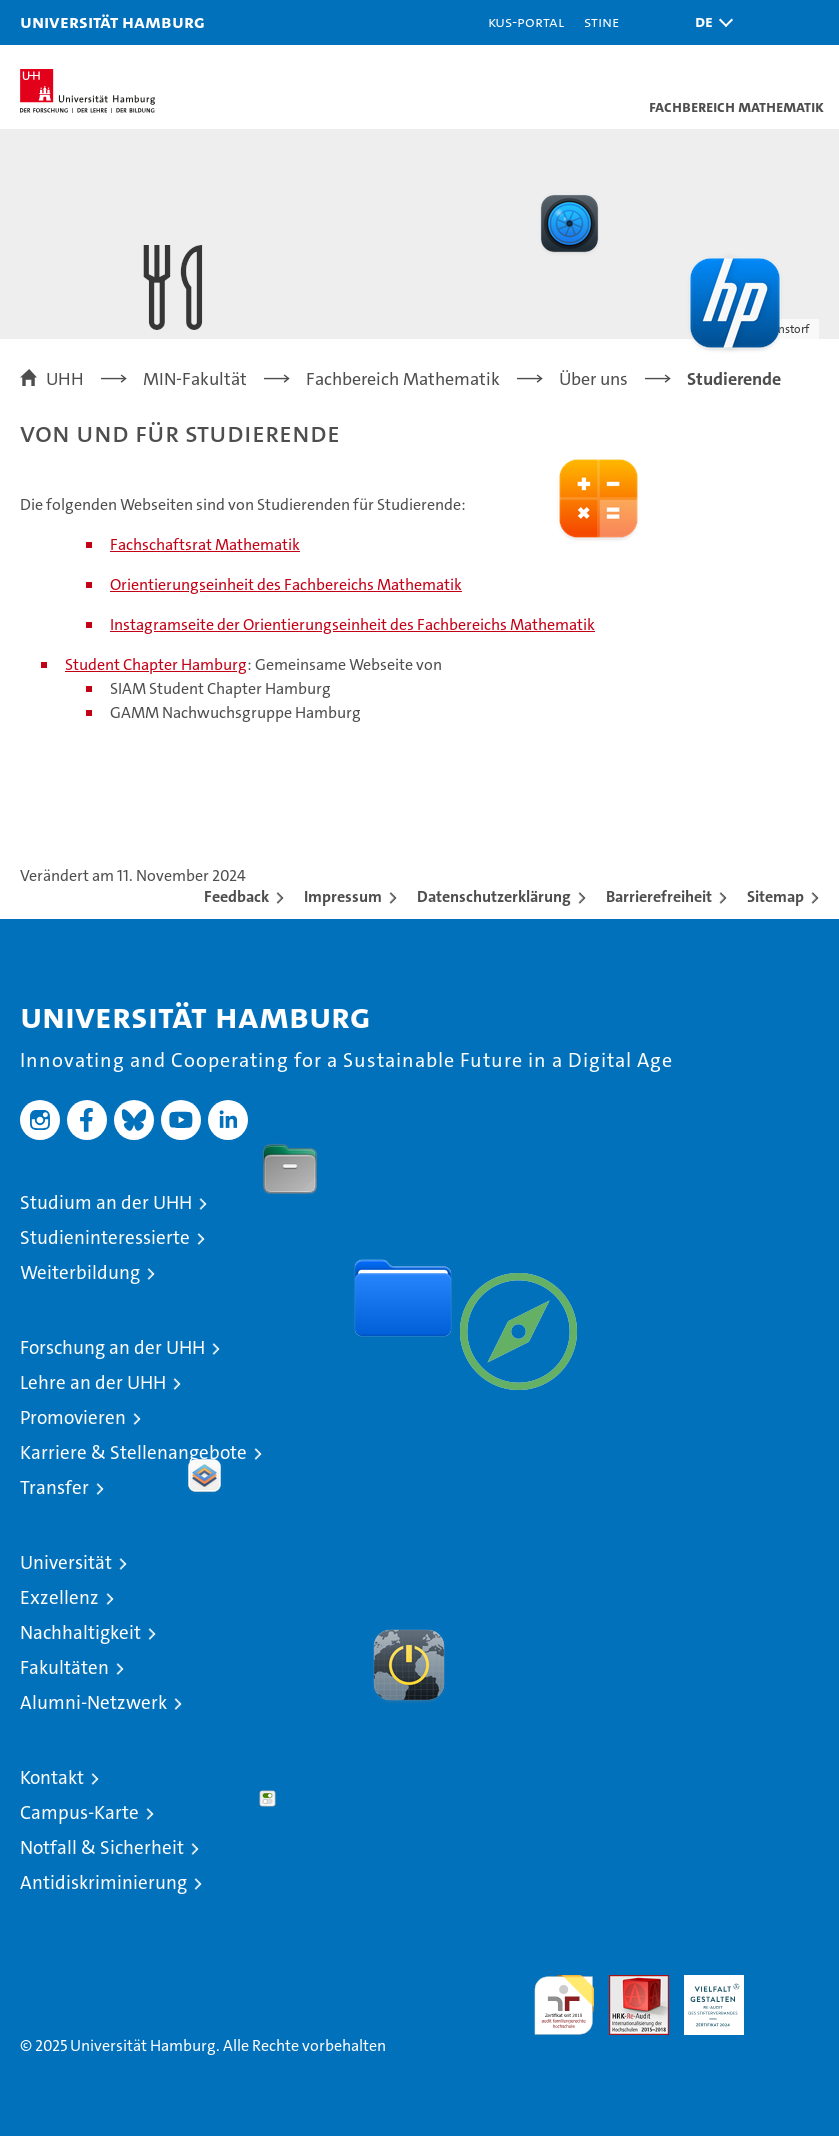 The image size is (839, 2136). What do you see at coordinates (175, 287) in the screenshot?
I see `access food and drink emoji category` at bounding box center [175, 287].